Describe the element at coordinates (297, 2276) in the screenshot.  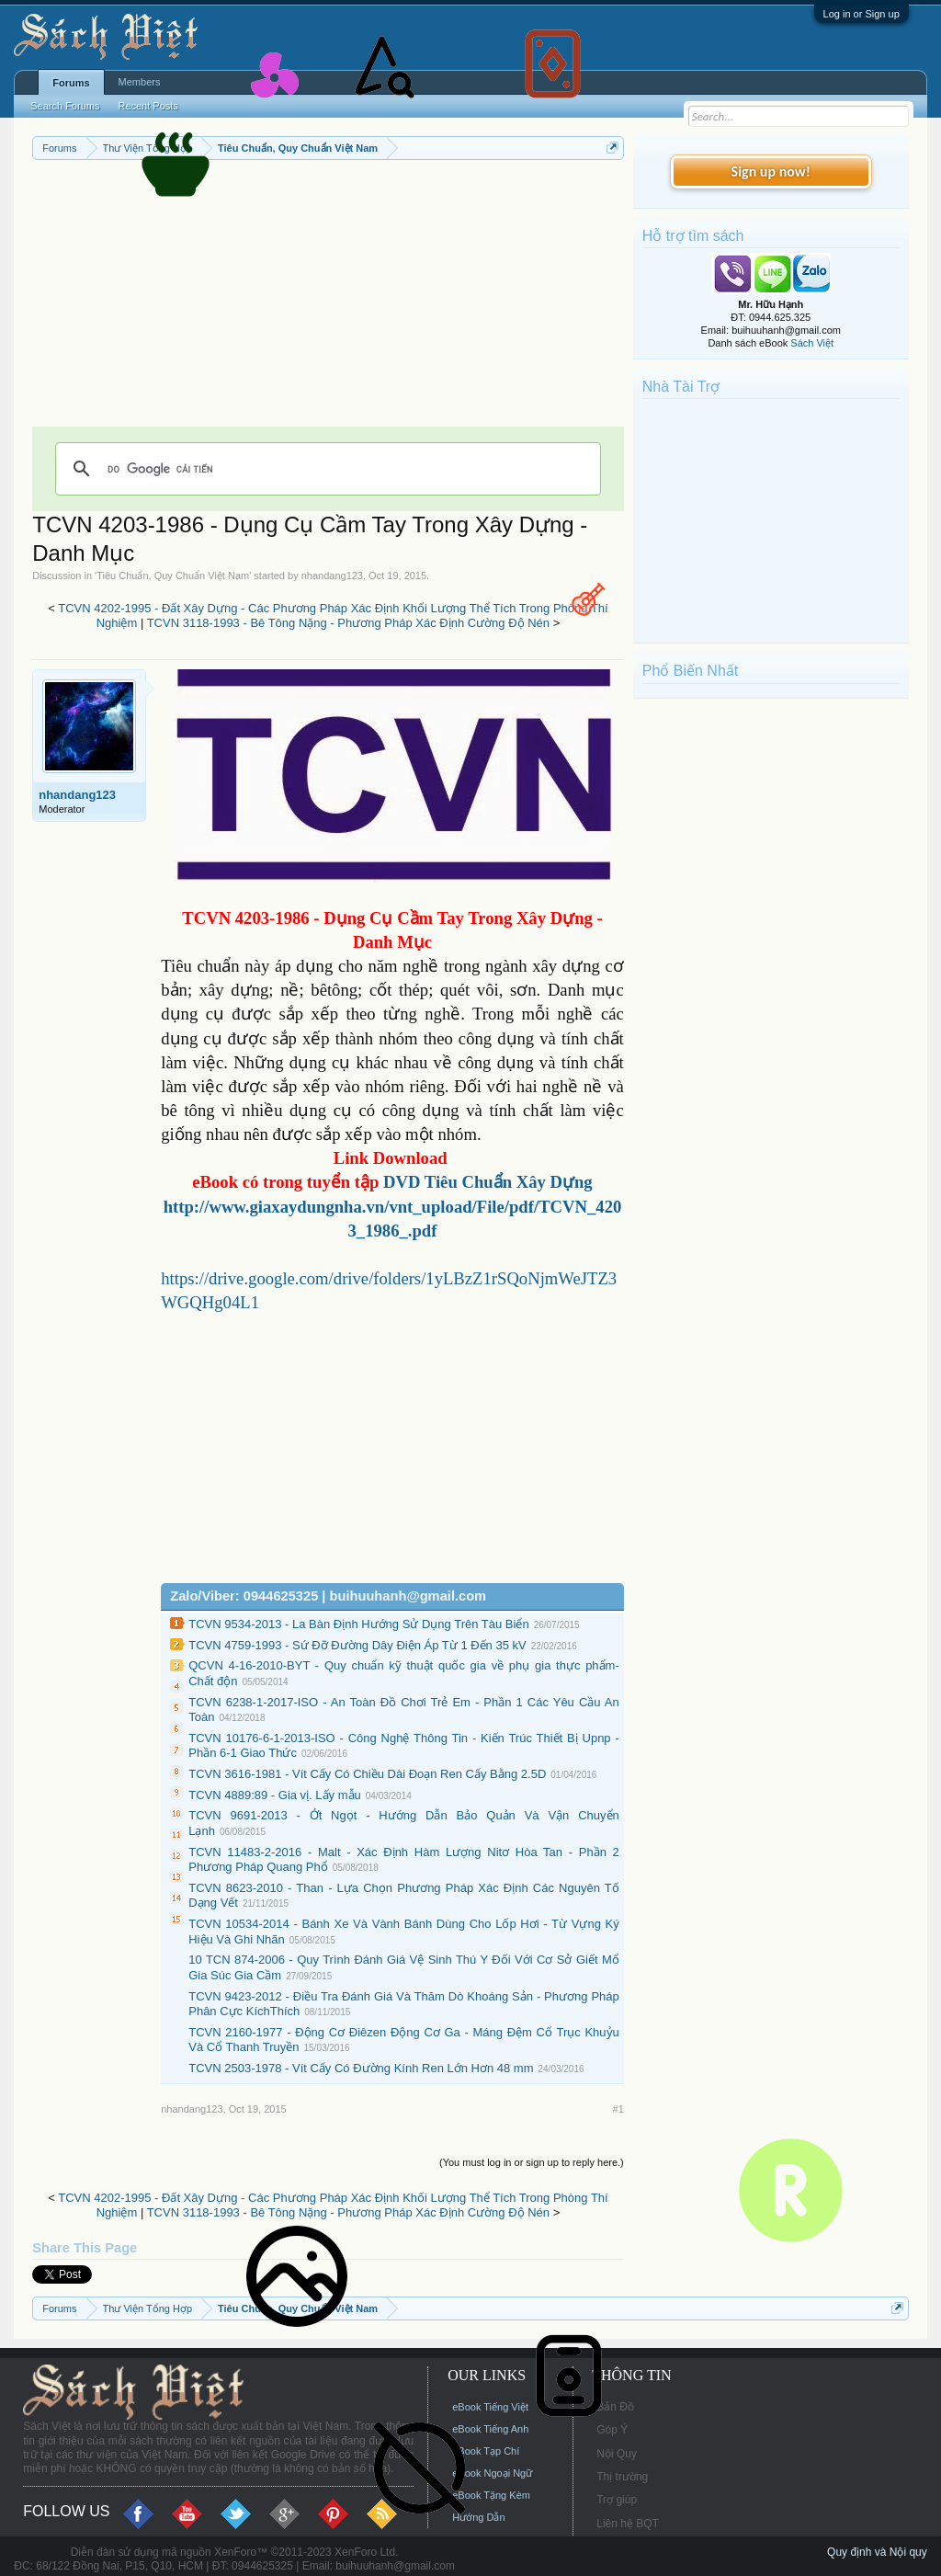
I see `view photo gallery` at that location.